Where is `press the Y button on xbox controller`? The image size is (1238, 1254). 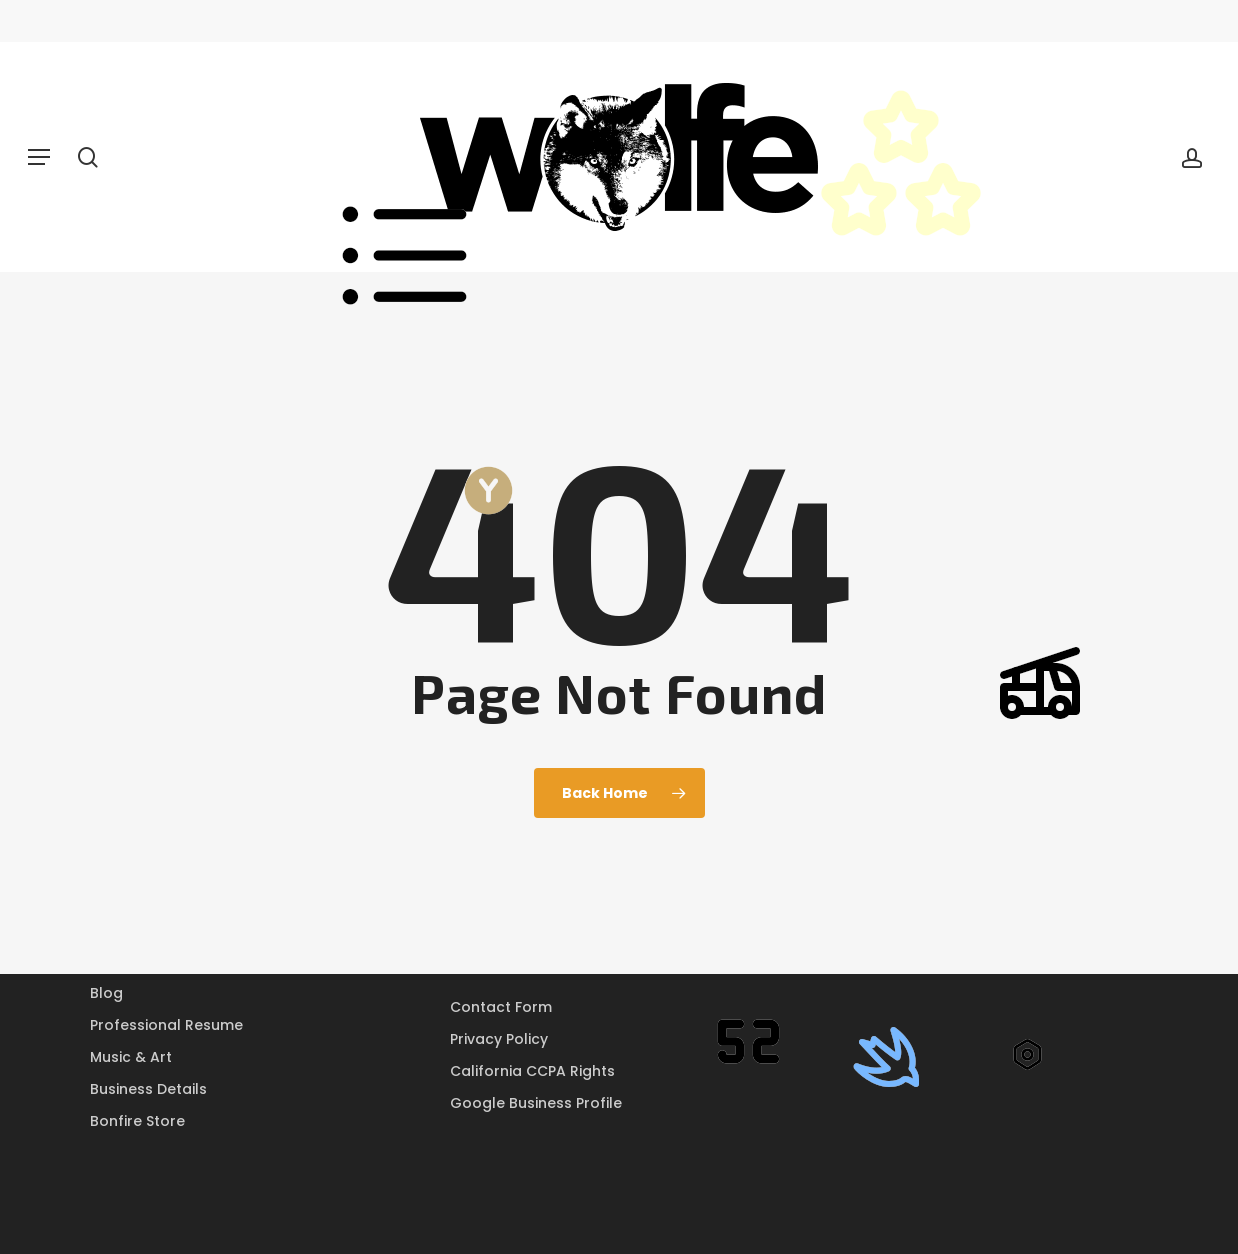 press the Y button on xbox controller is located at coordinates (488, 490).